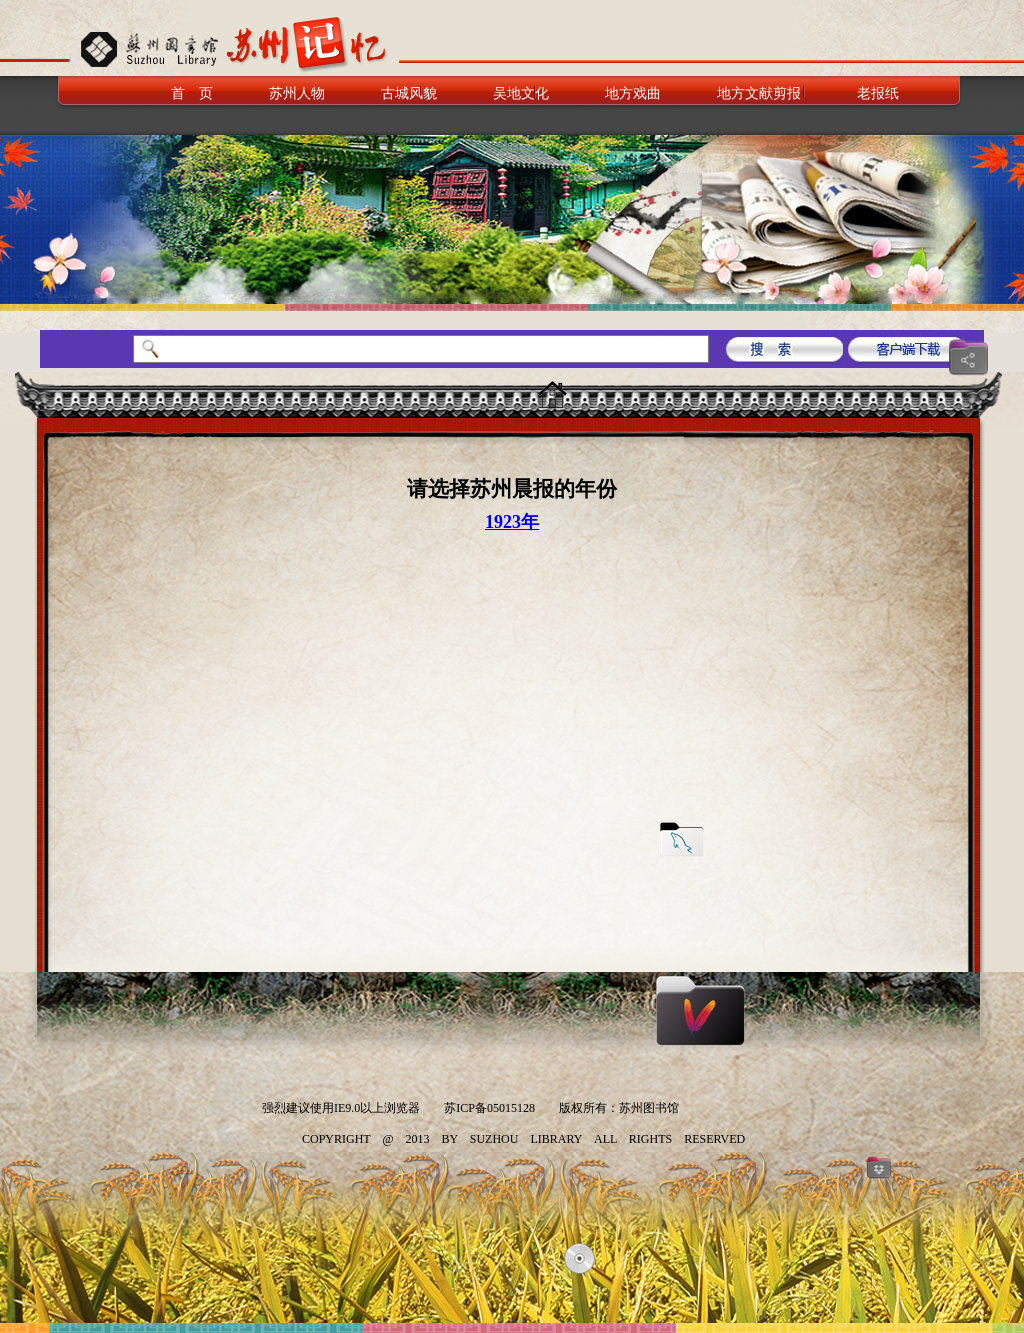 This screenshot has width=1024, height=1333. What do you see at coordinates (552, 394) in the screenshot?
I see `navigate to your home folder` at bounding box center [552, 394].